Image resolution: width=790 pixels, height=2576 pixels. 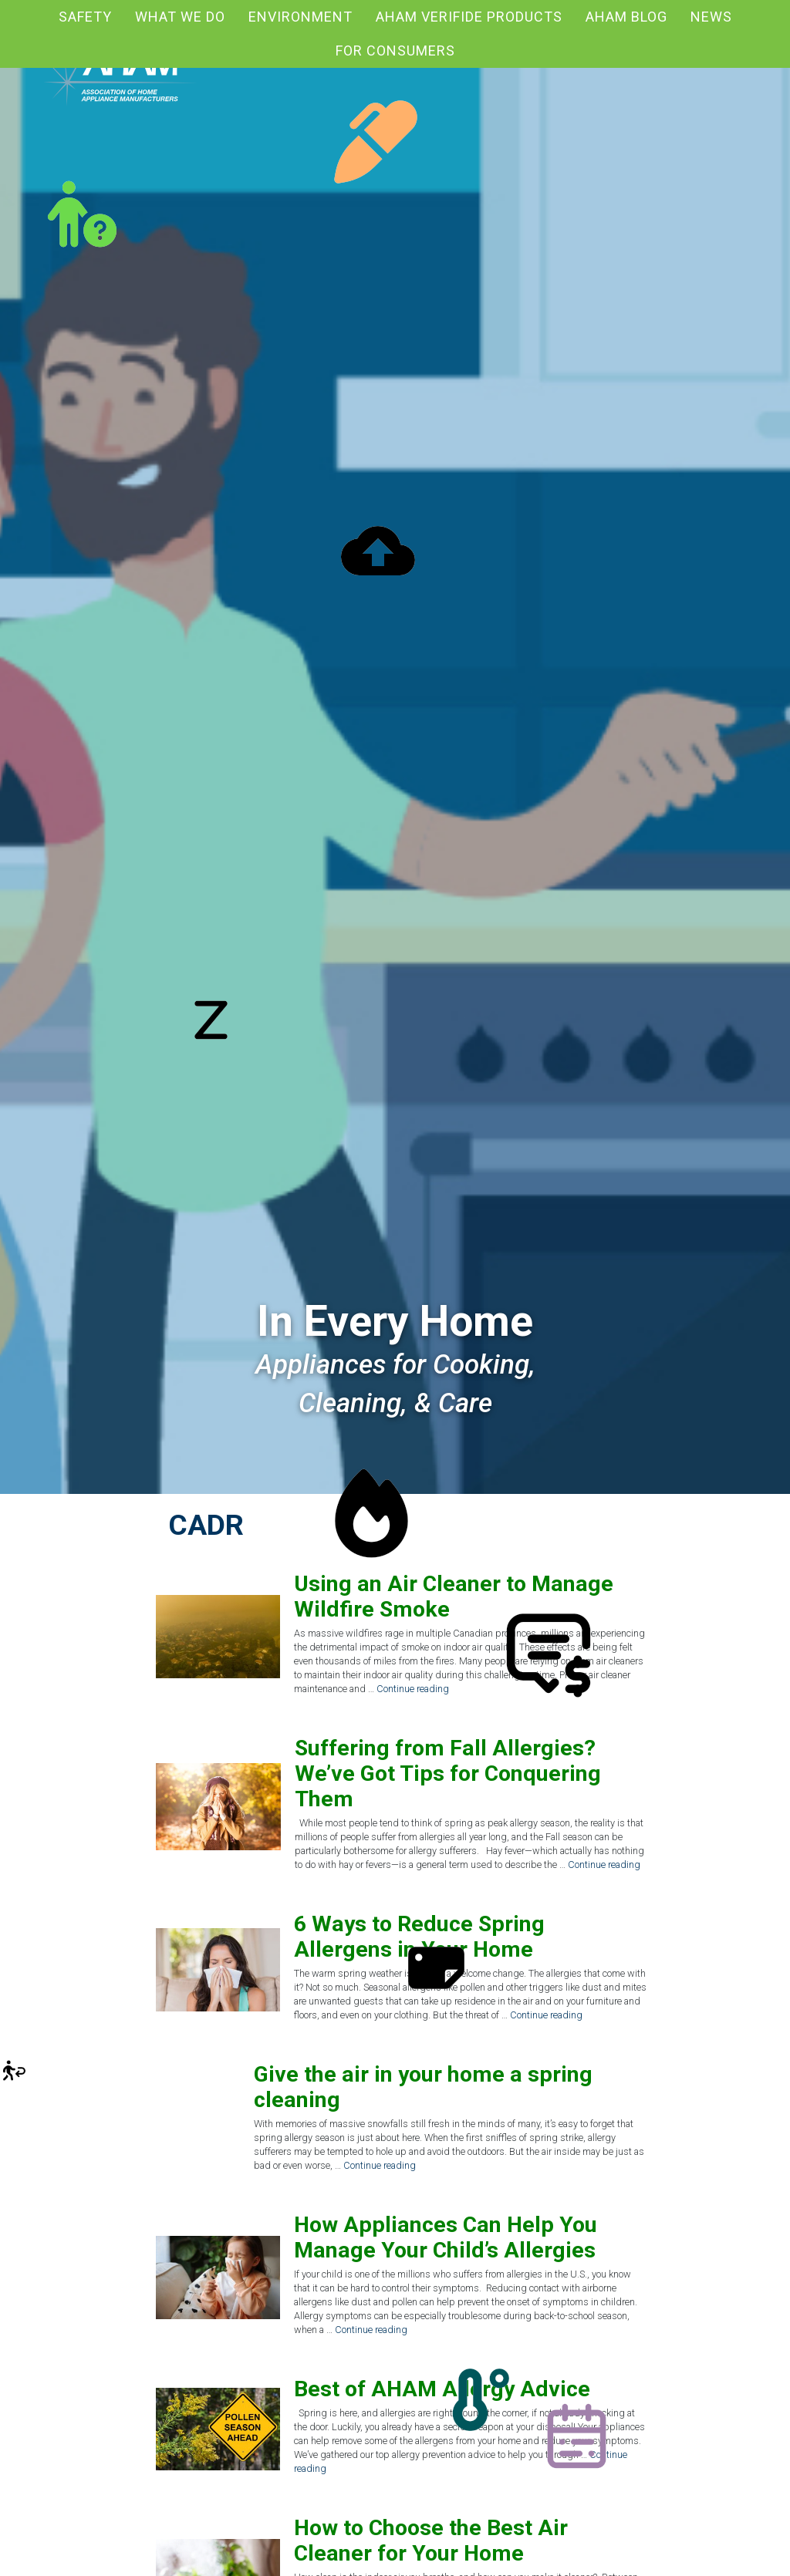 I want to click on indicates tarp or cover item, so click(x=436, y=1967).